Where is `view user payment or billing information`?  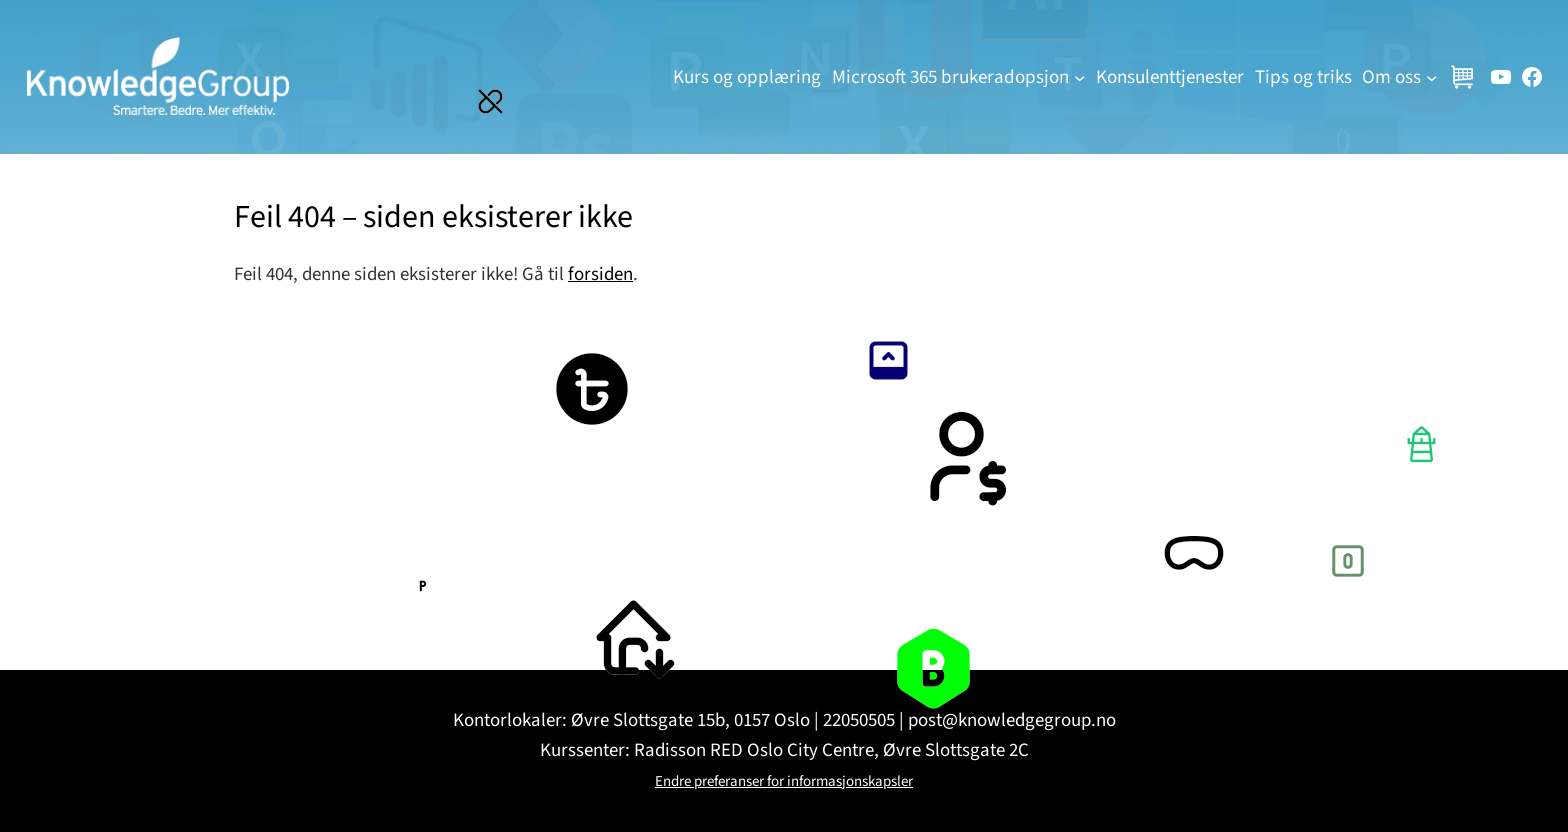 view user payment or billing information is located at coordinates (961, 456).